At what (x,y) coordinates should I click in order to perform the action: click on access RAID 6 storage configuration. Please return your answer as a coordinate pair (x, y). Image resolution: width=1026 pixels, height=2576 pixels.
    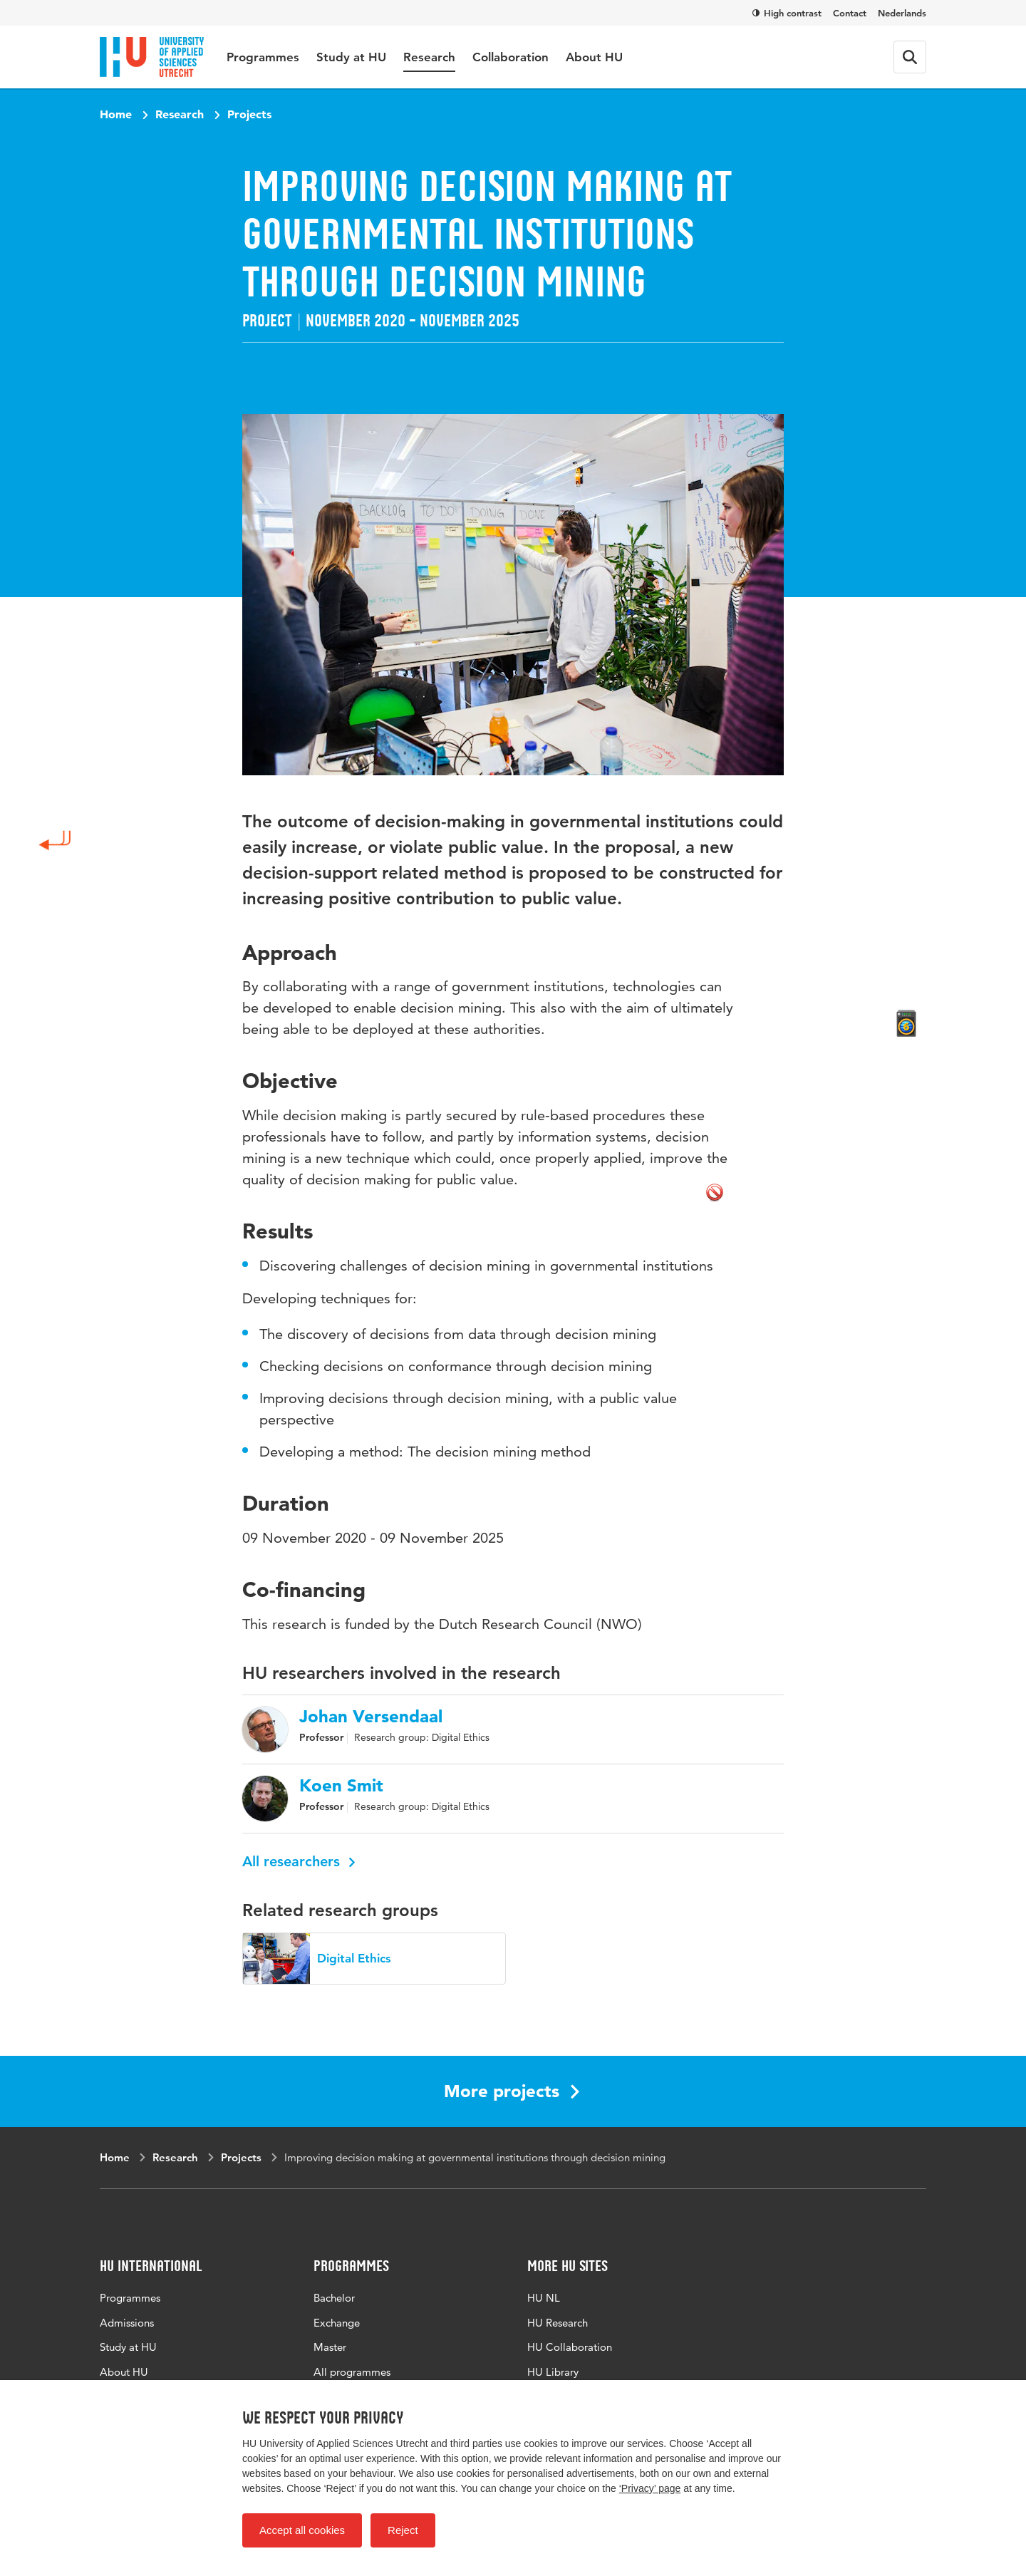
    Looking at the image, I should click on (906, 1023).